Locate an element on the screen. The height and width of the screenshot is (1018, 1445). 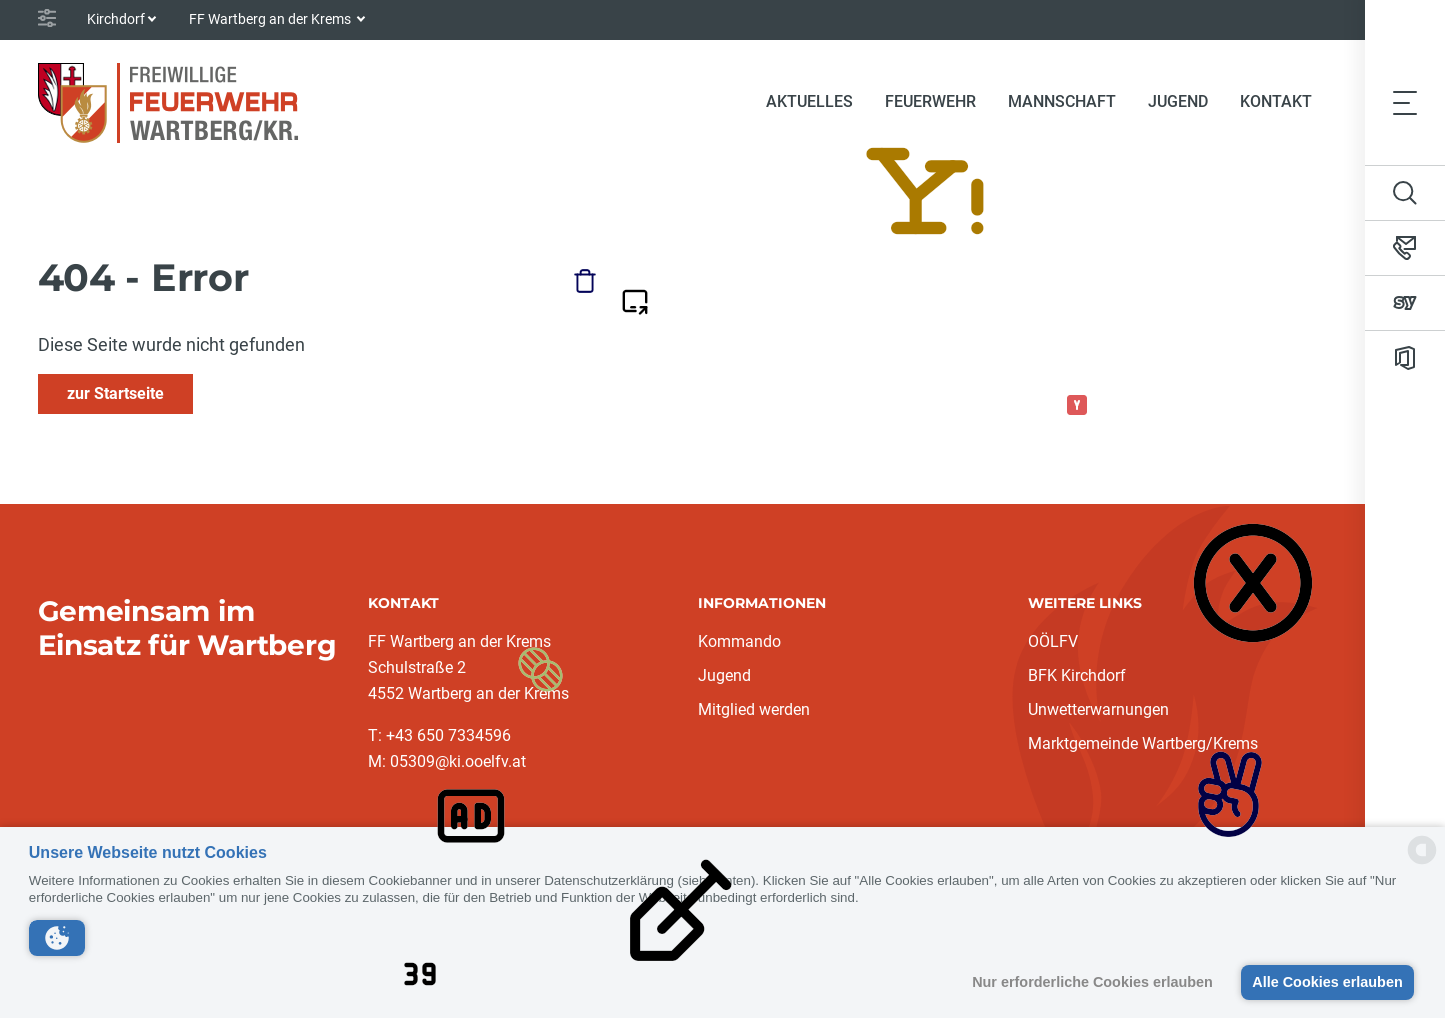
indicates sponsored or advertisement content is located at coordinates (471, 816).